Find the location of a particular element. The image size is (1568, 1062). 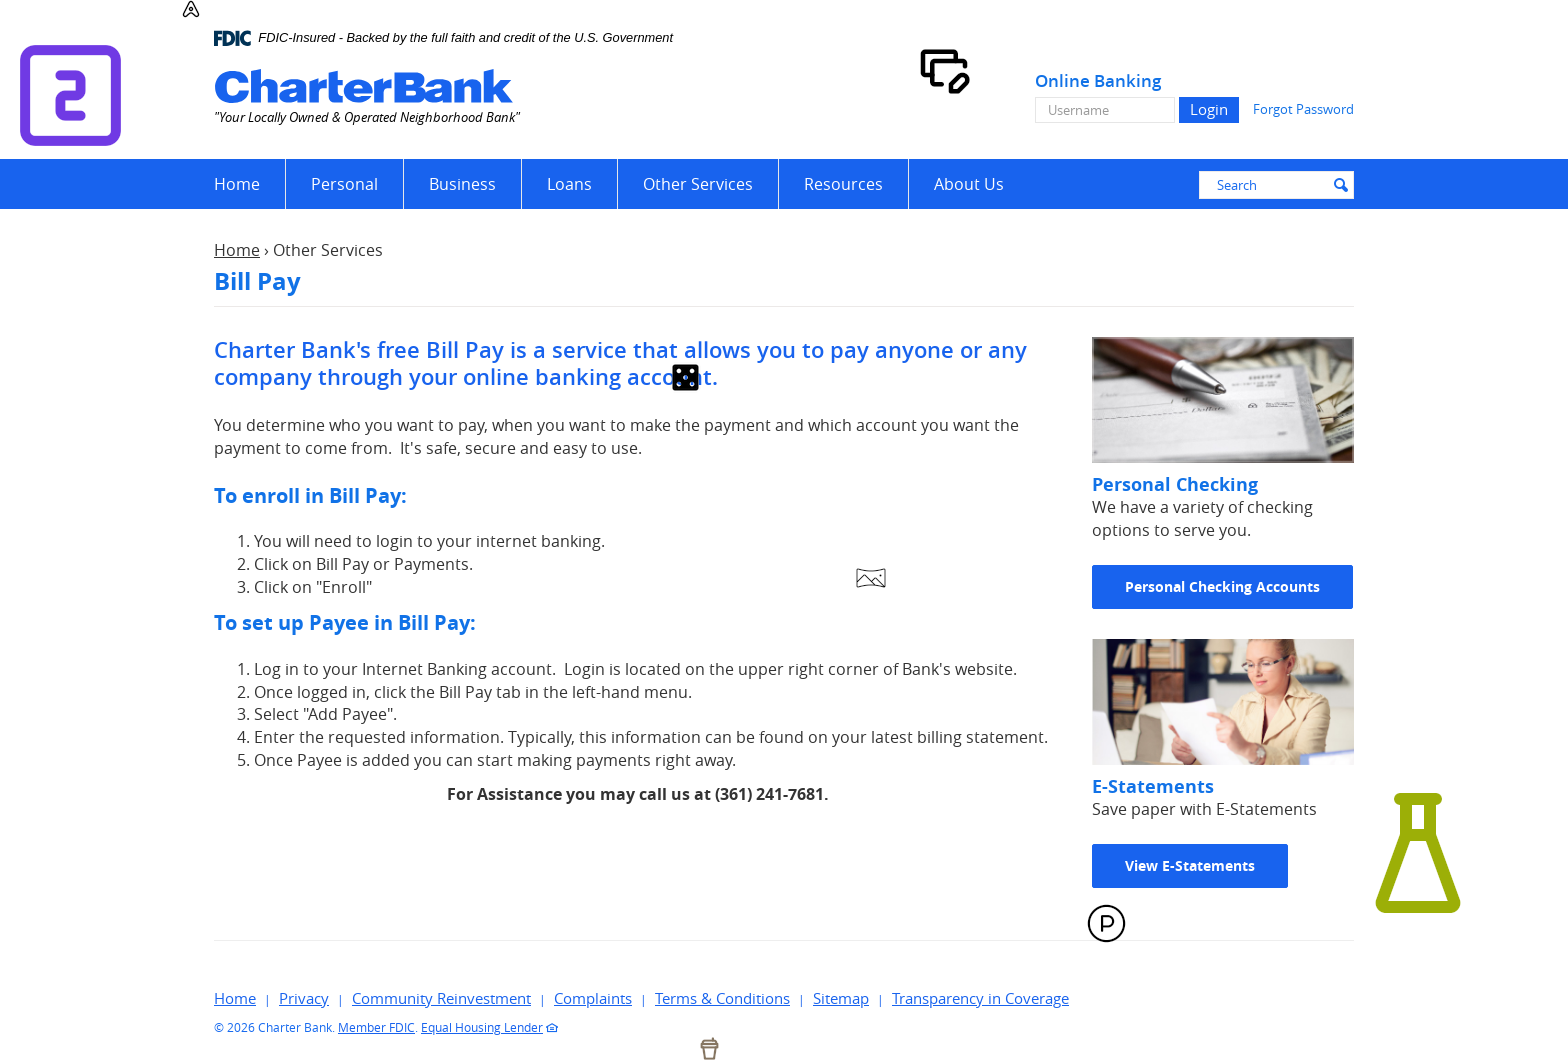

order a coffee or beverage is located at coordinates (709, 1048).